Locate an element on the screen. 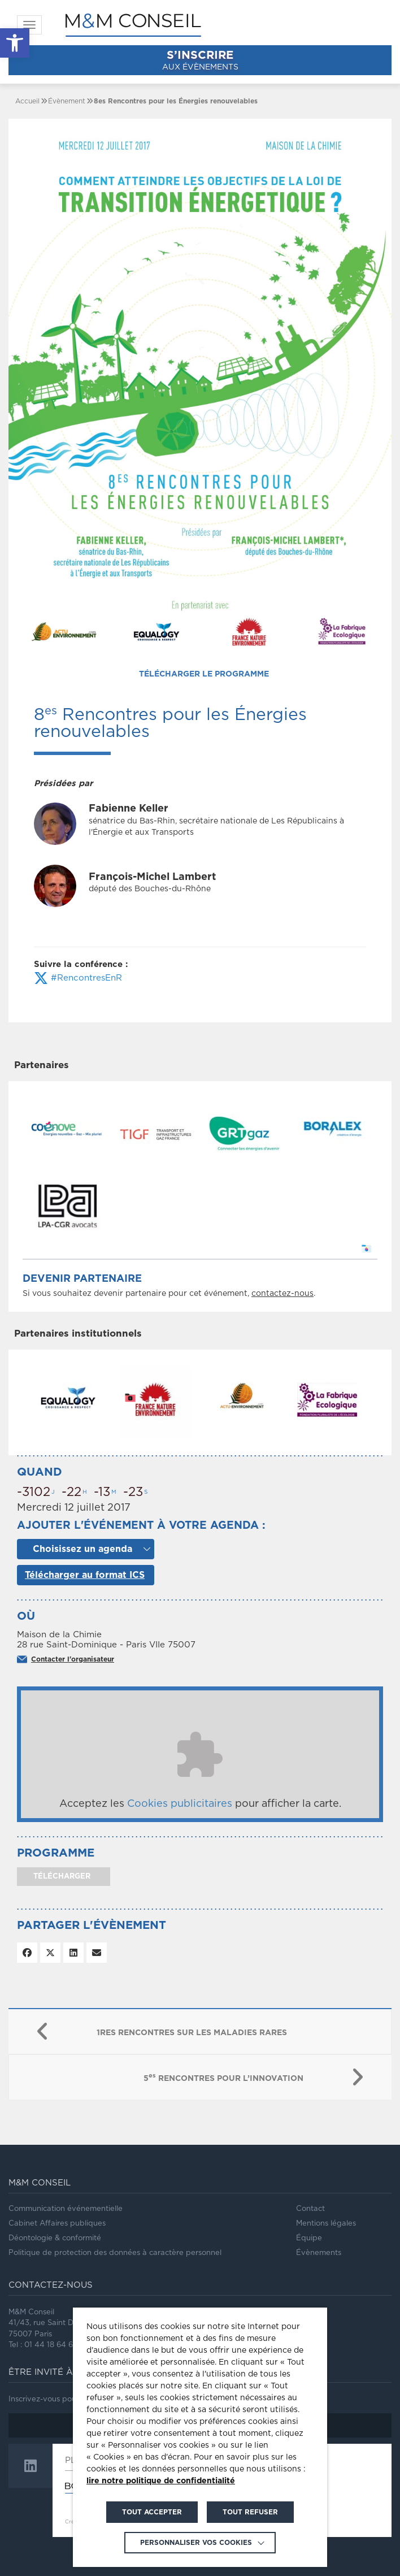 This screenshot has height=2576, width=400. open adobe creative cloud files folder is located at coordinates (130, 1398).